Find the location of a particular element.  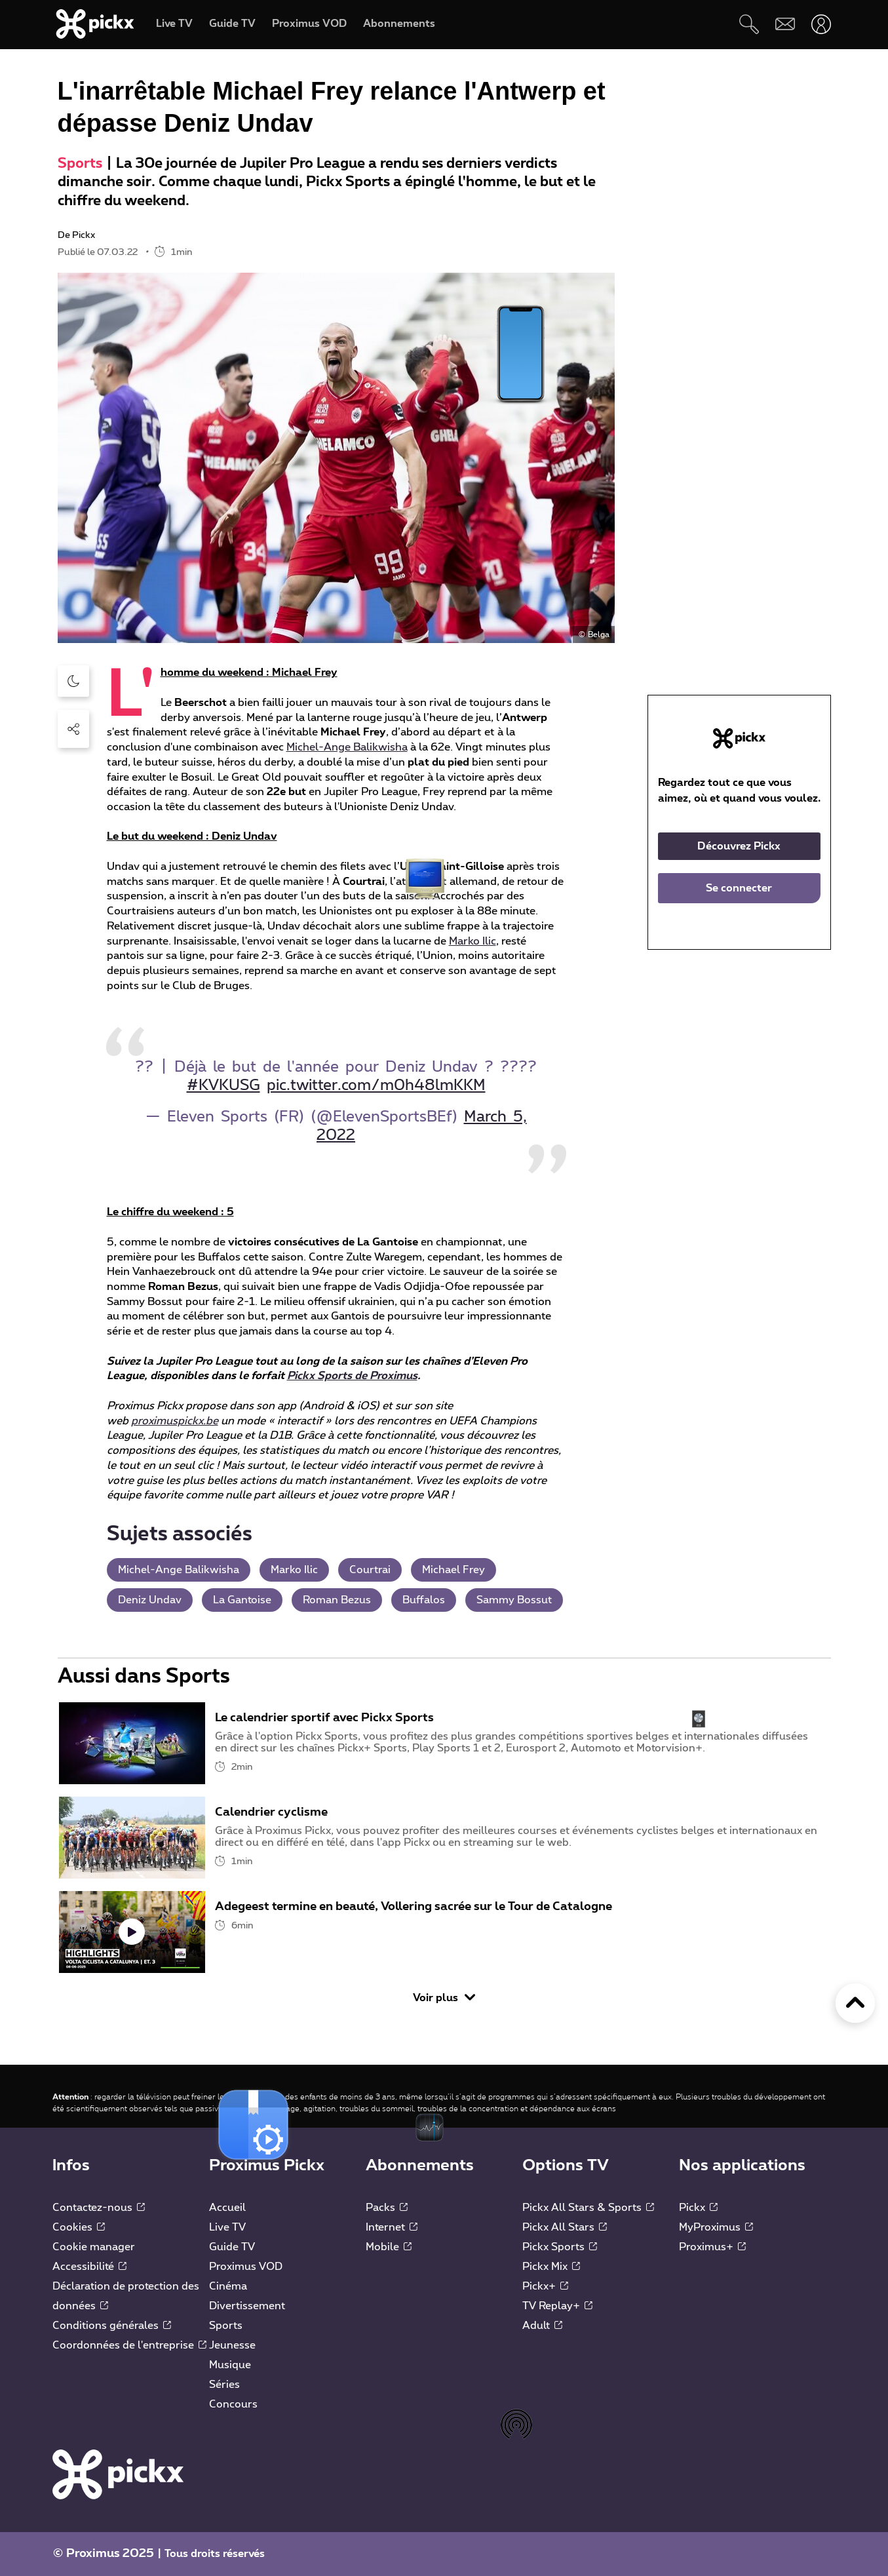

open a Logic Pro project file is located at coordinates (699, 1719).